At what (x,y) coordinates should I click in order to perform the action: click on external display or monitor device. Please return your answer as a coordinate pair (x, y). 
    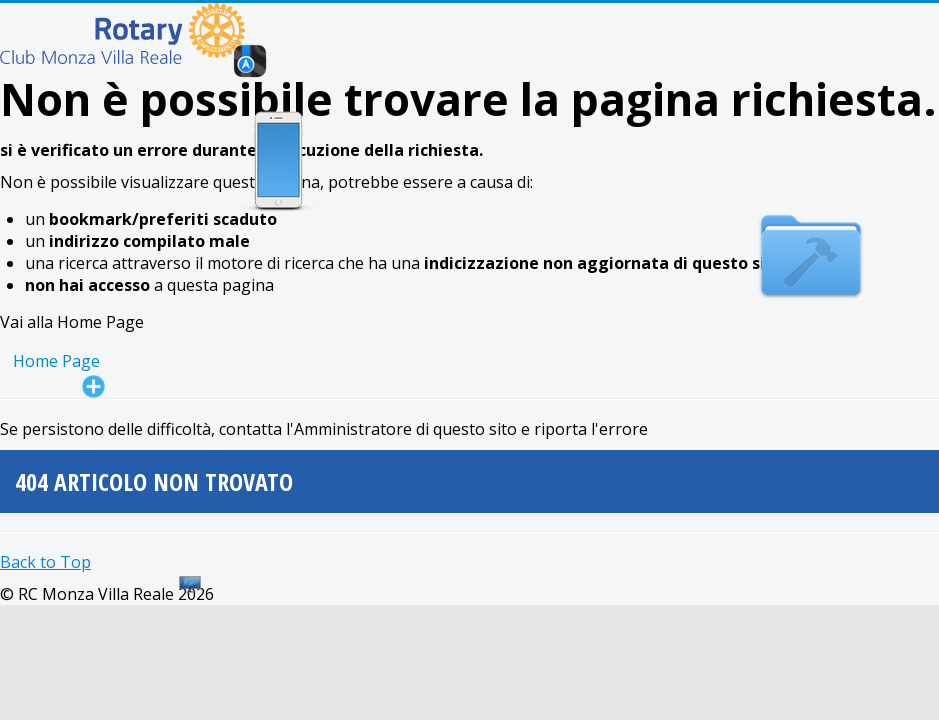
    Looking at the image, I should click on (190, 580).